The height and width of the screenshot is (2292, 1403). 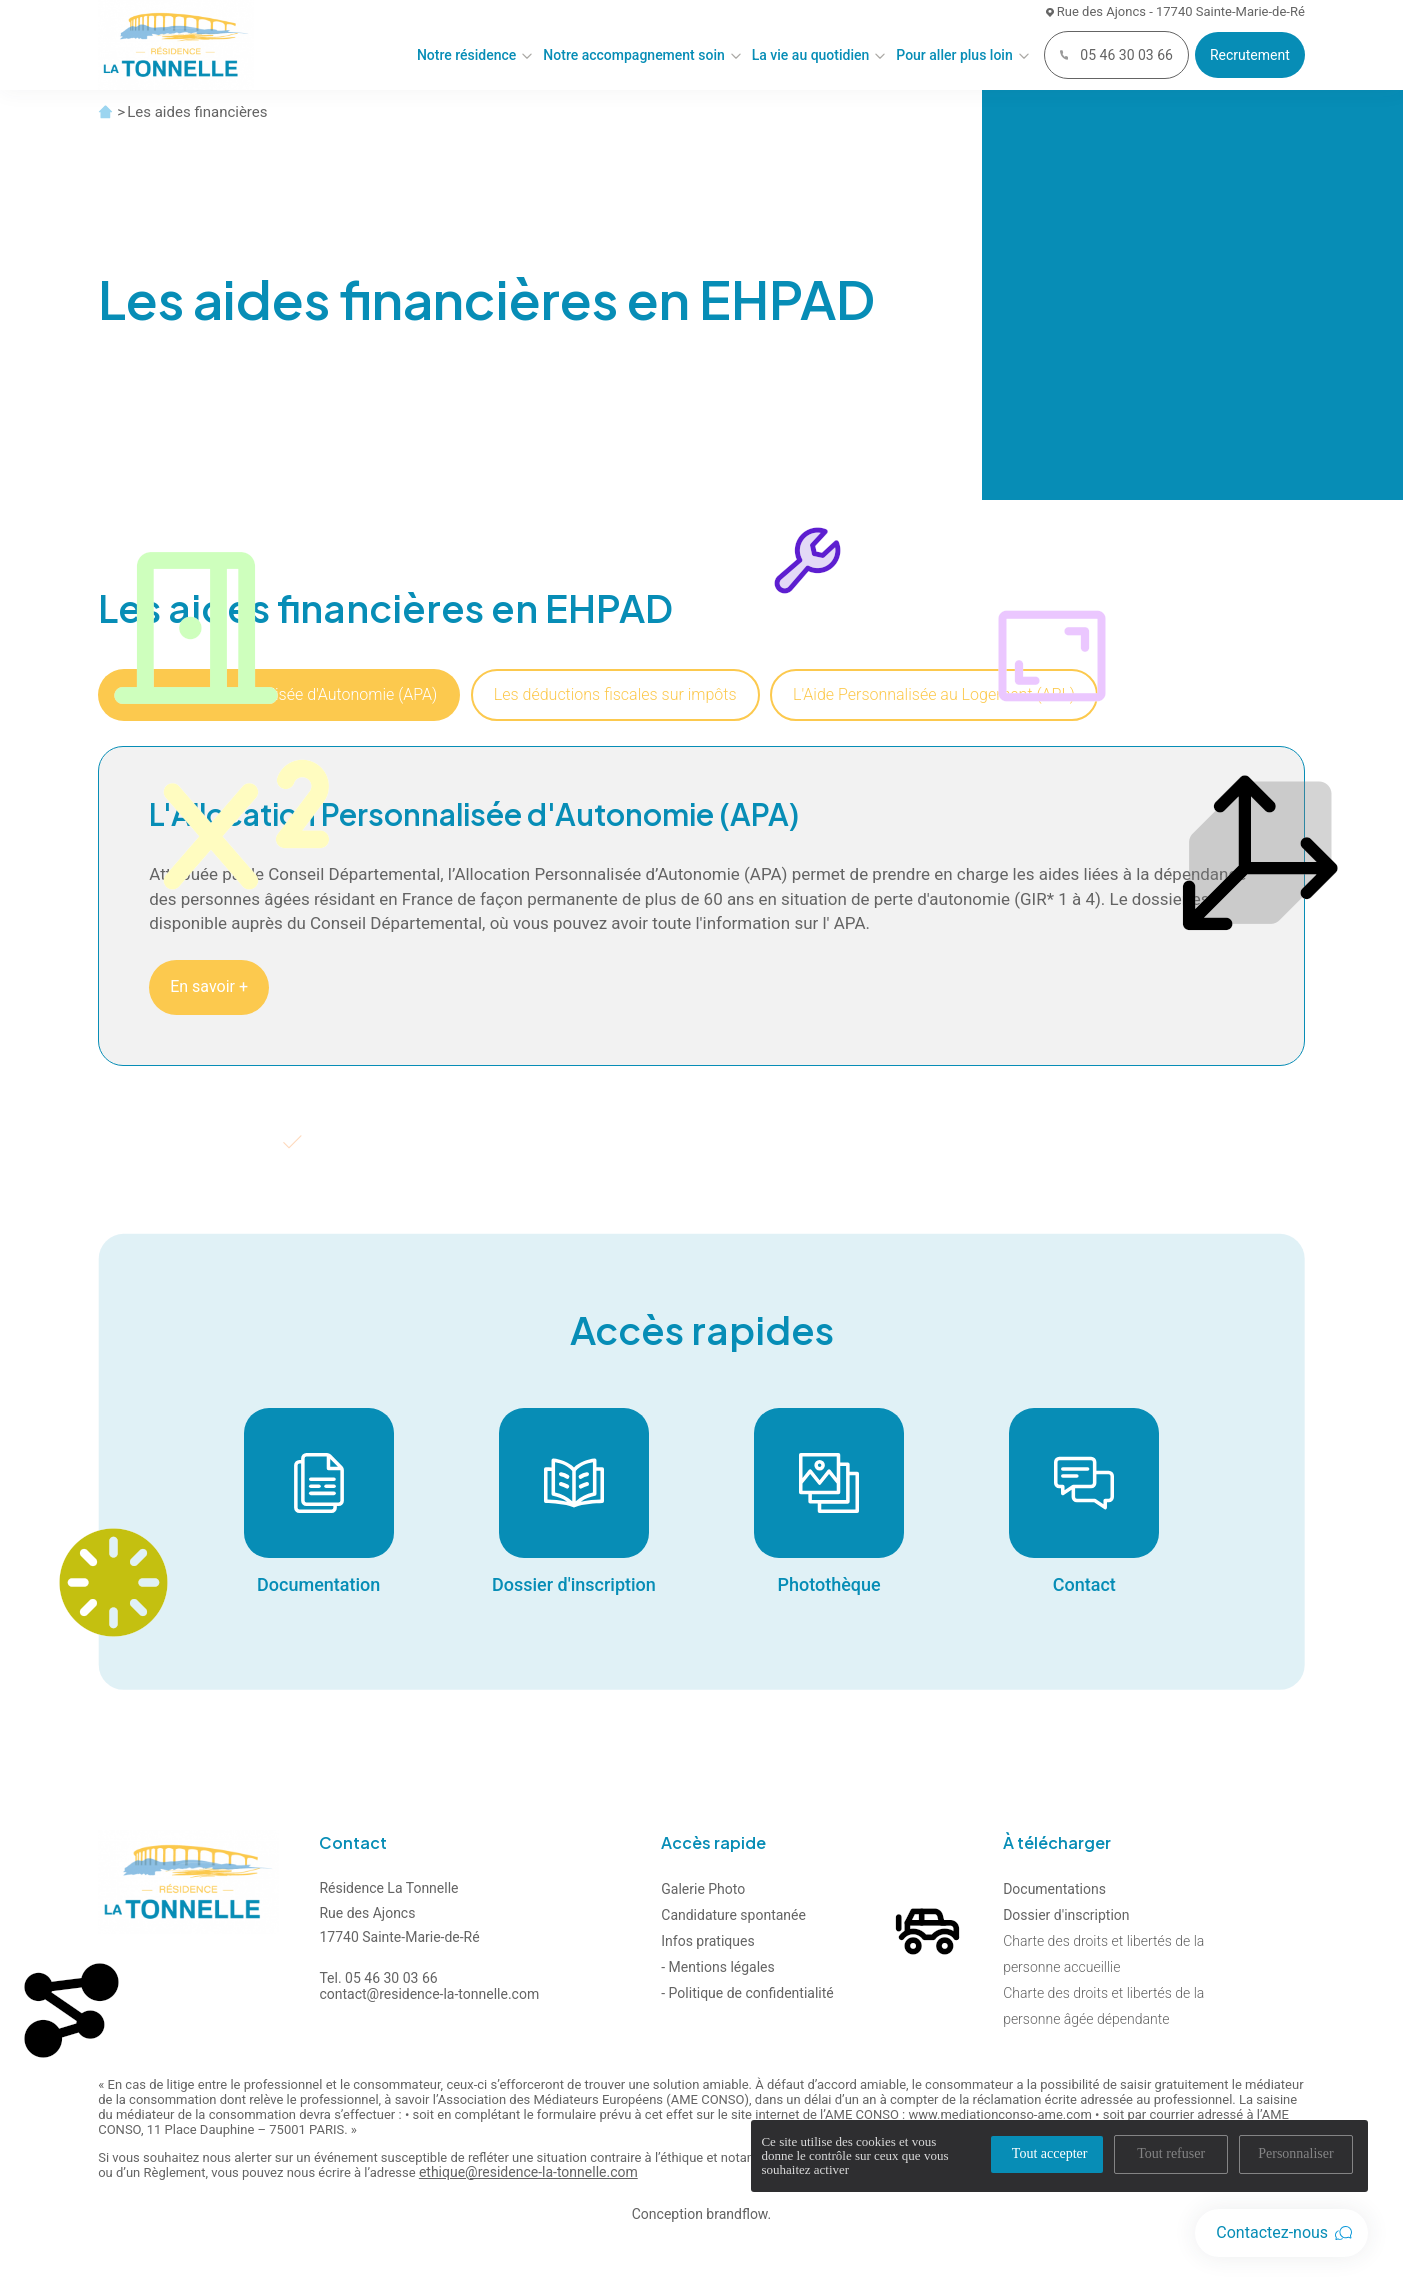 What do you see at coordinates (113, 1582) in the screenshot?
I see `loading content in progress` at bounding box center [113, 1582].